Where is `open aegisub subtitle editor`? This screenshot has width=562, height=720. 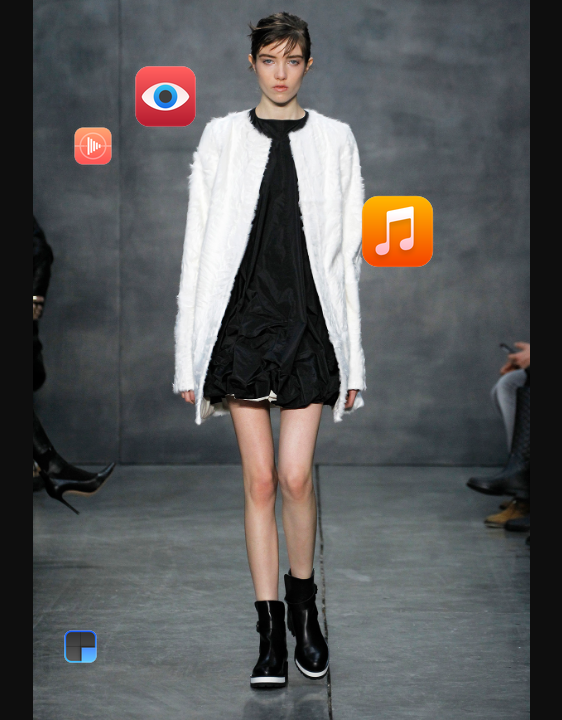 open aegisub subtitle editor is located at coordinates (165, 96).